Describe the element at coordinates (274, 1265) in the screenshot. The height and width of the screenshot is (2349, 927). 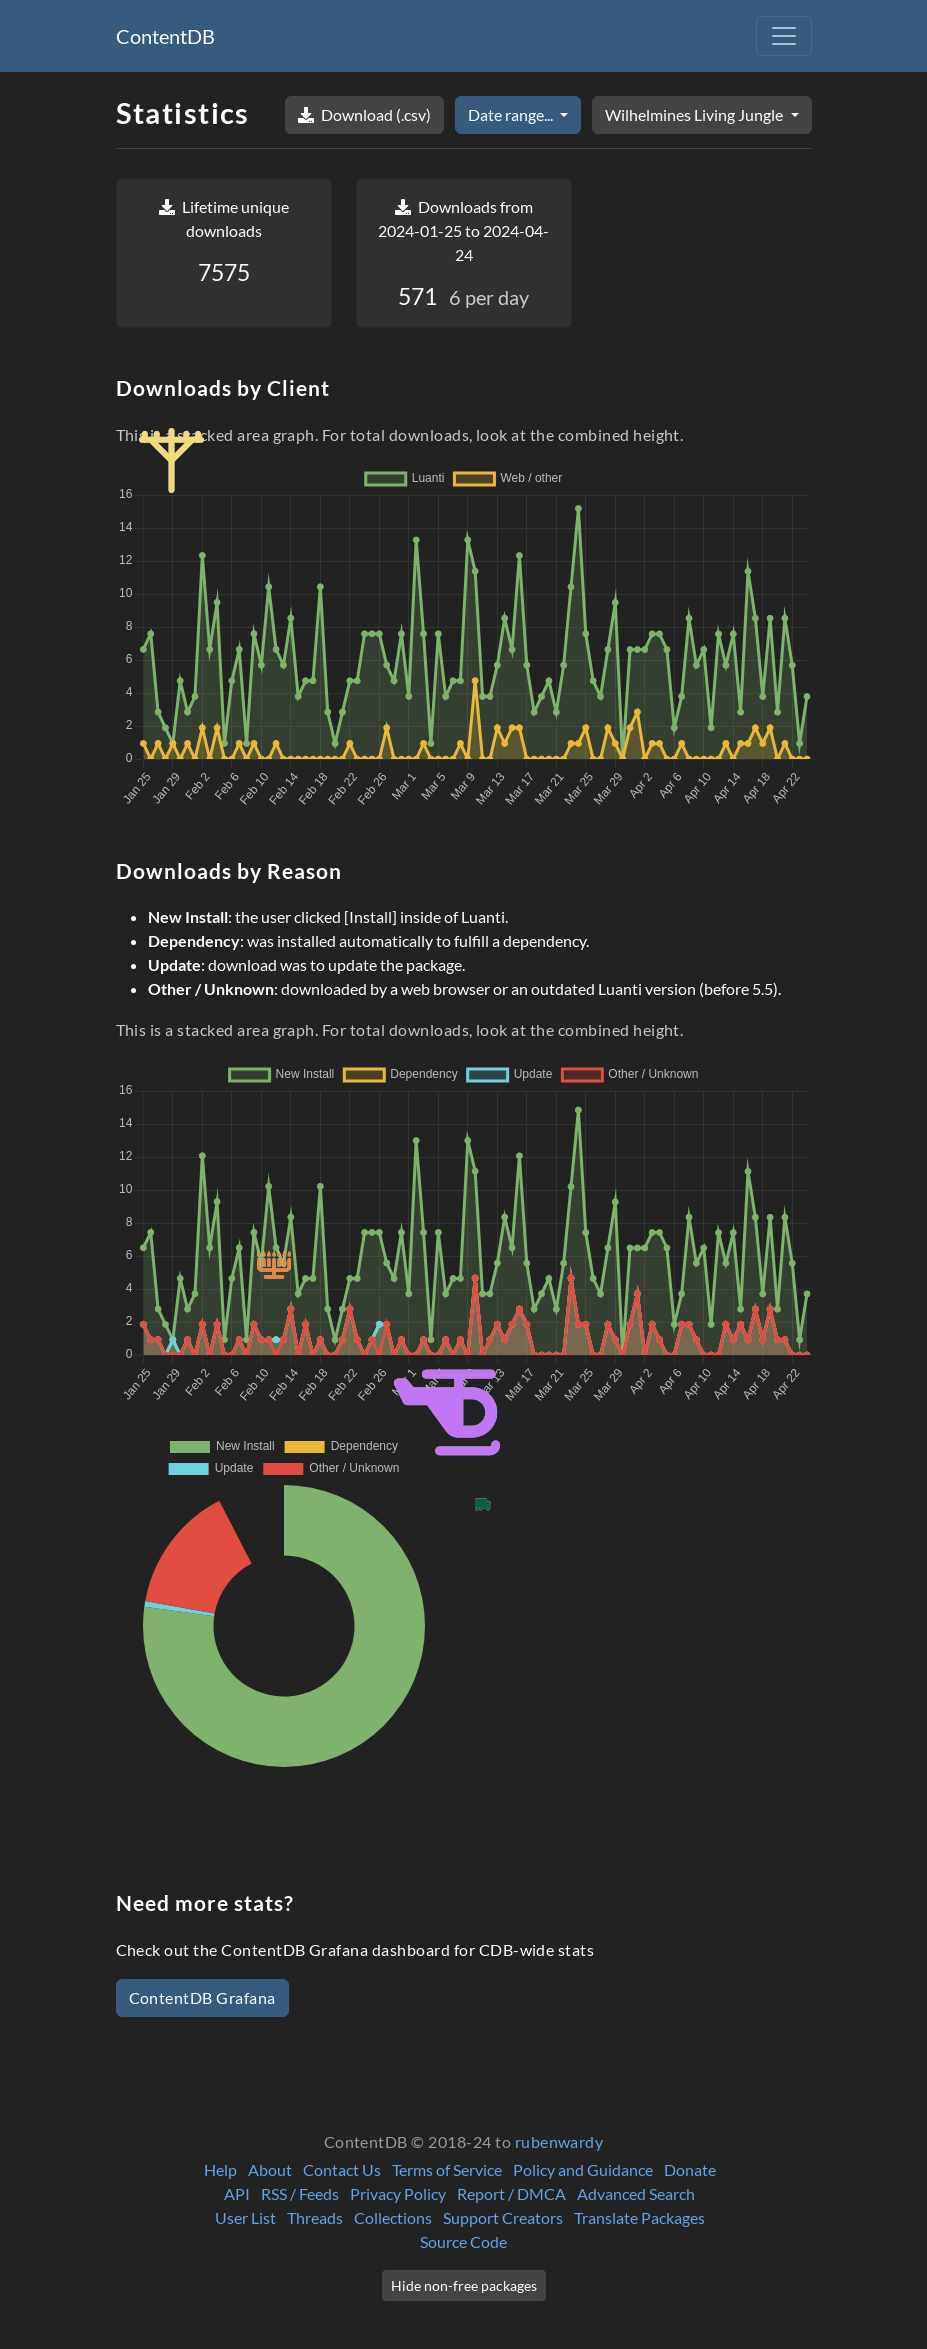
I see `indicates hanukkah-related content or events` at that location.